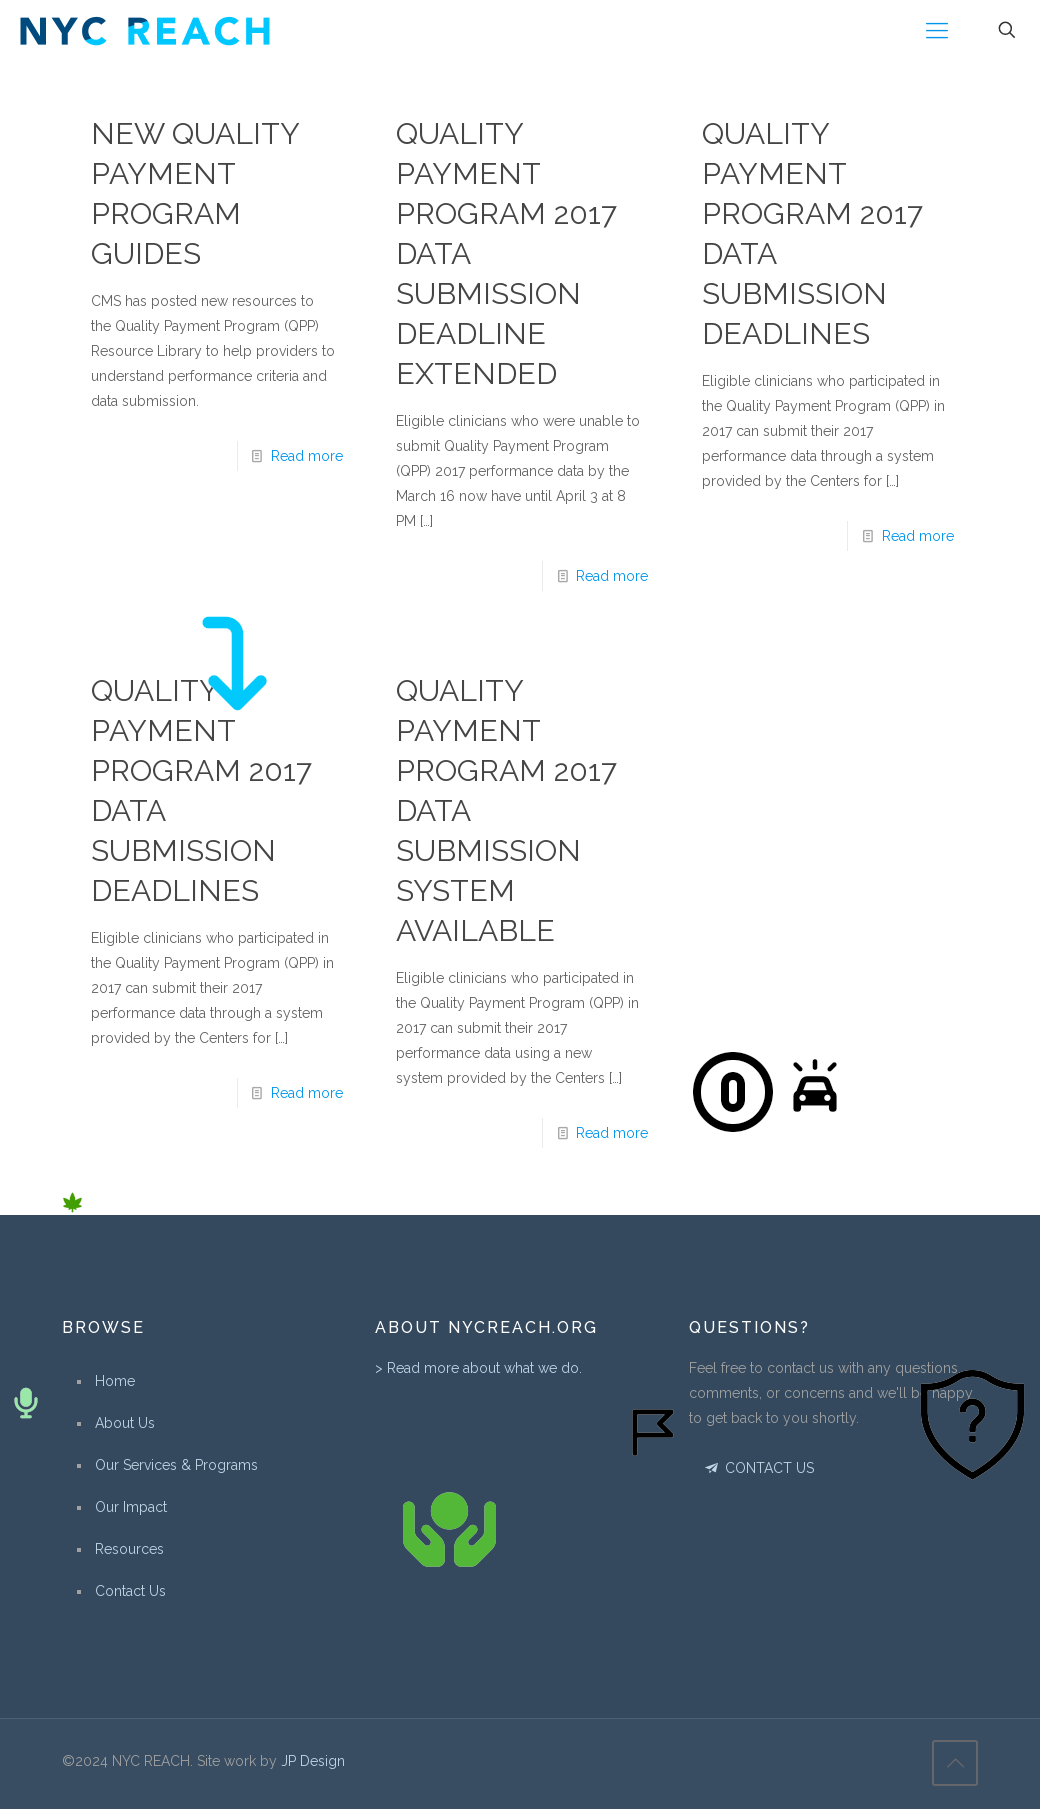  What do you see at coordinates (653, 1430) in the screenshot?
I see `flag an item for review or attention` at bounding box center [653, 1430].